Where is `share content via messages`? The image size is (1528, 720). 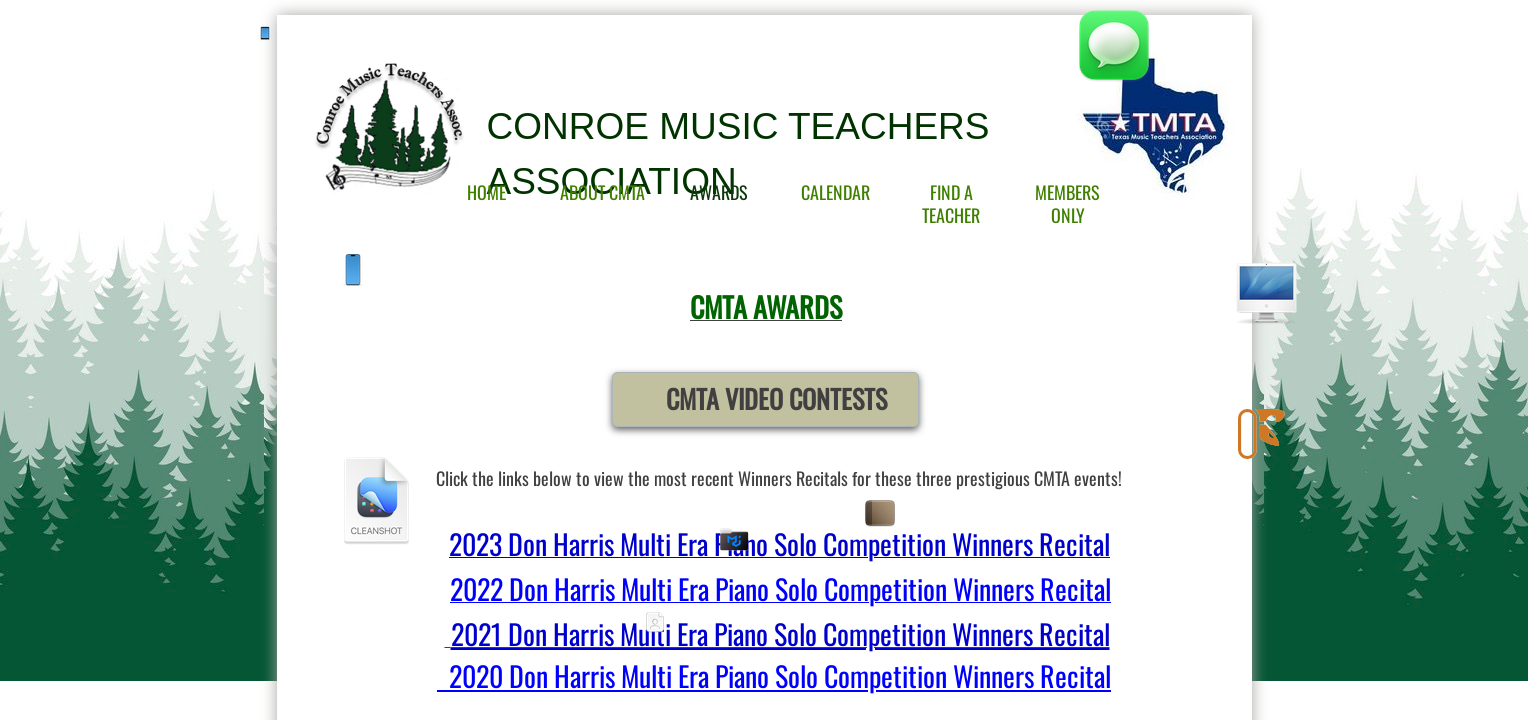 share content via messages is located at coordinates (1114, 45).